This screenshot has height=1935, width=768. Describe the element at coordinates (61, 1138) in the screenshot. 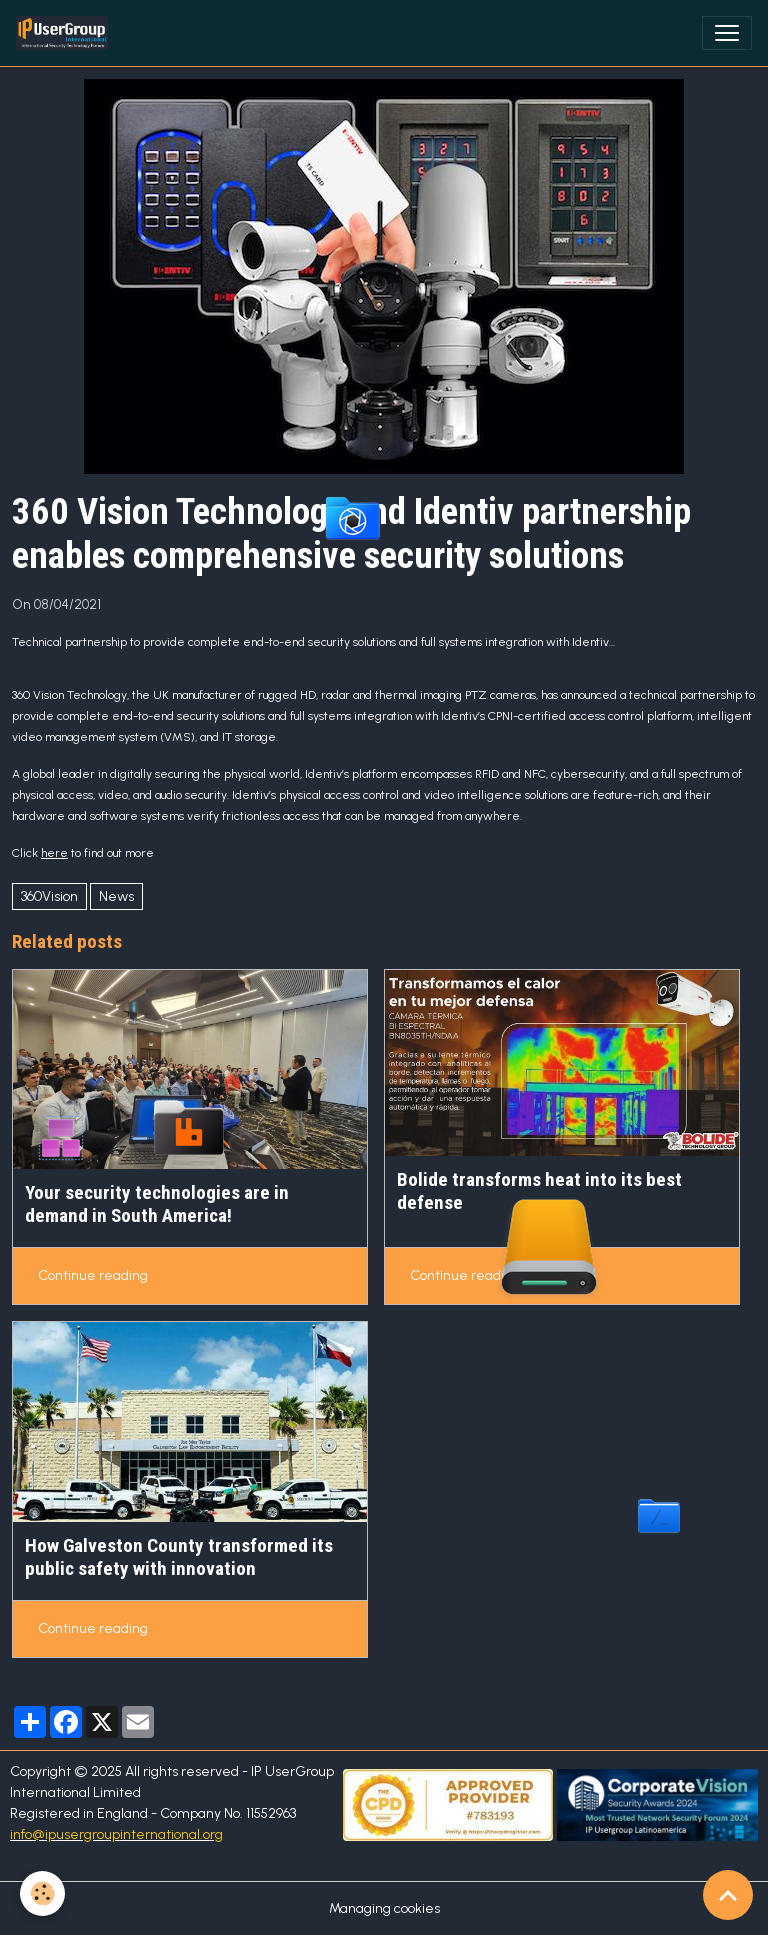

I see `select all items in the current view` at that location.